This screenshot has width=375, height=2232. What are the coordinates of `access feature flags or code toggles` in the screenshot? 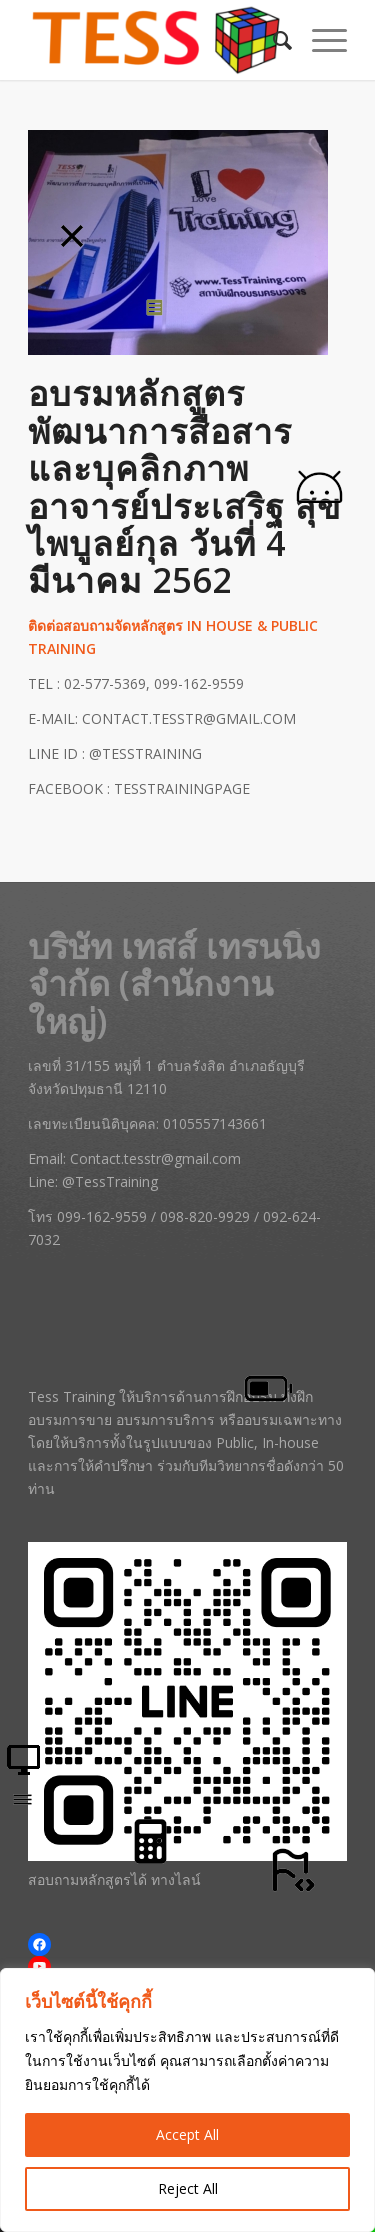 It's located at (290, 1869).